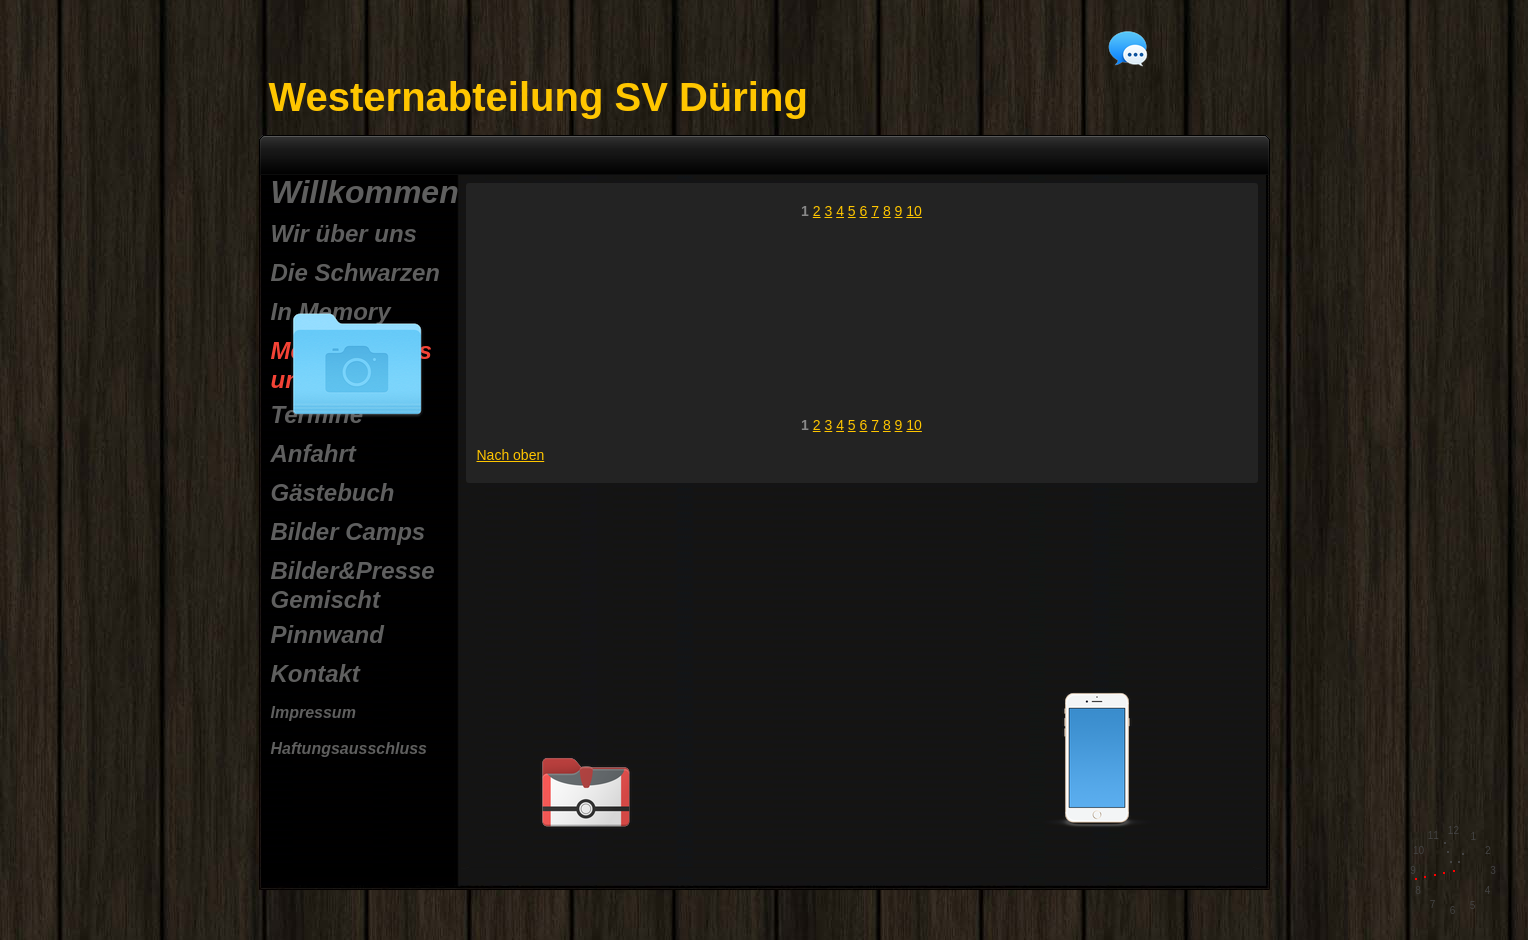 The height and width of the screenshot is (940, 1528). What do you see at coordinates (357, 364) in the screenshot?
I see `open your pictures folder` at bounding box center [357, 364].